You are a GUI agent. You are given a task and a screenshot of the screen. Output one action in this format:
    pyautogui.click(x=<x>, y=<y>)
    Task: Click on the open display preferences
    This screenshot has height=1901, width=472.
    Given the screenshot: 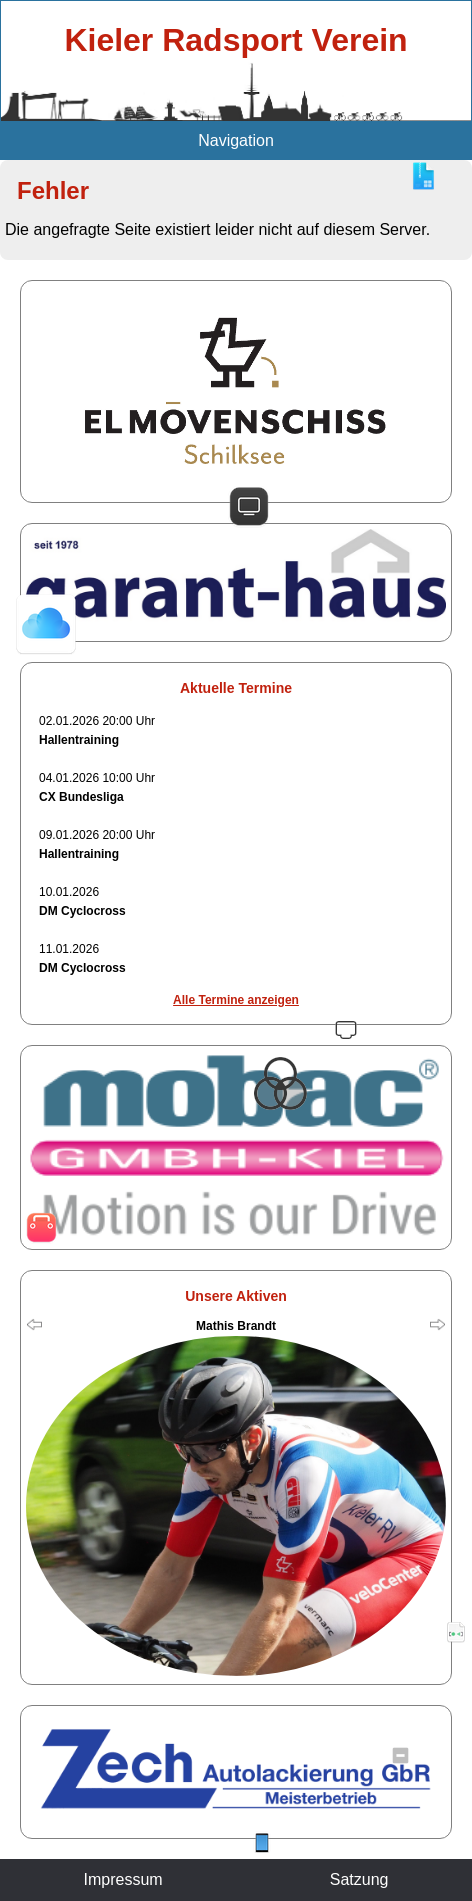 What is the action you would take?
    pyautogui.click(x=249, y=507)
    